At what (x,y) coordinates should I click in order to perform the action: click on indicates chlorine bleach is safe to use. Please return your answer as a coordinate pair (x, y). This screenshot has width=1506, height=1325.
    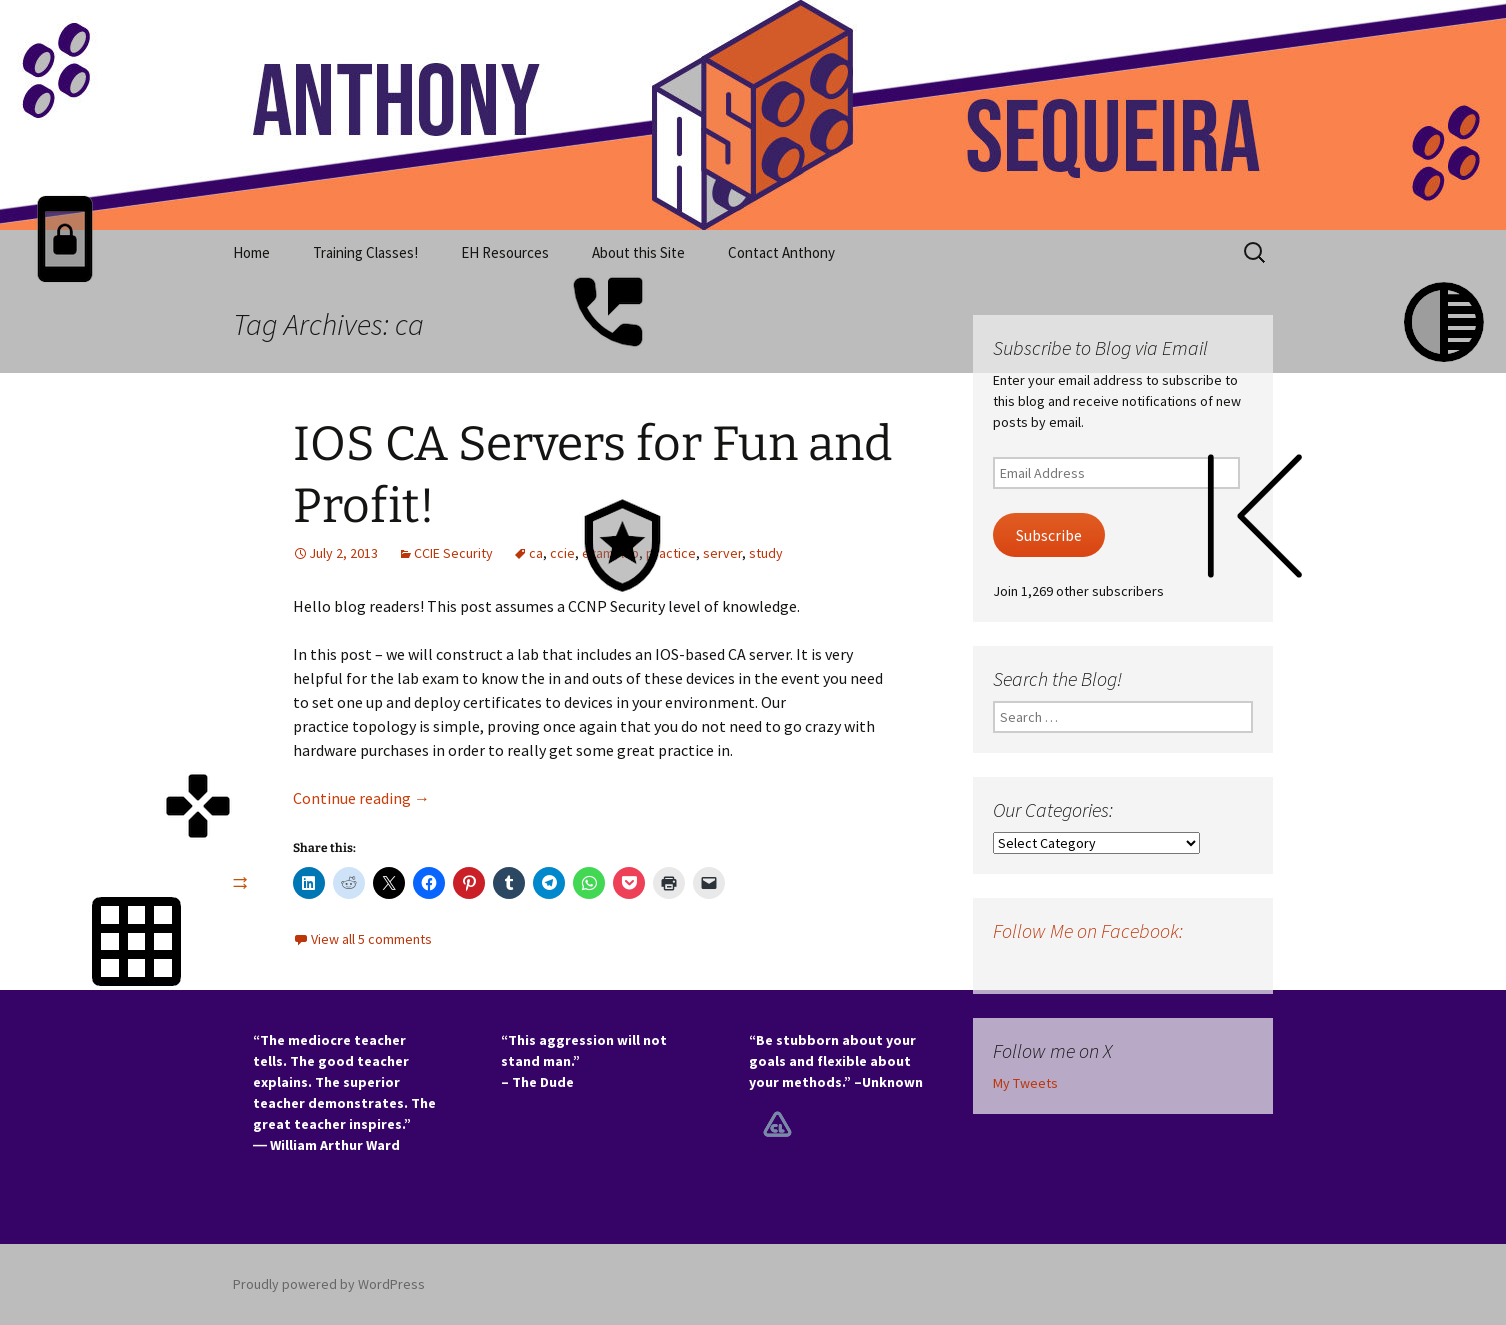
    Looking at the image, I should click on (777, 1125).